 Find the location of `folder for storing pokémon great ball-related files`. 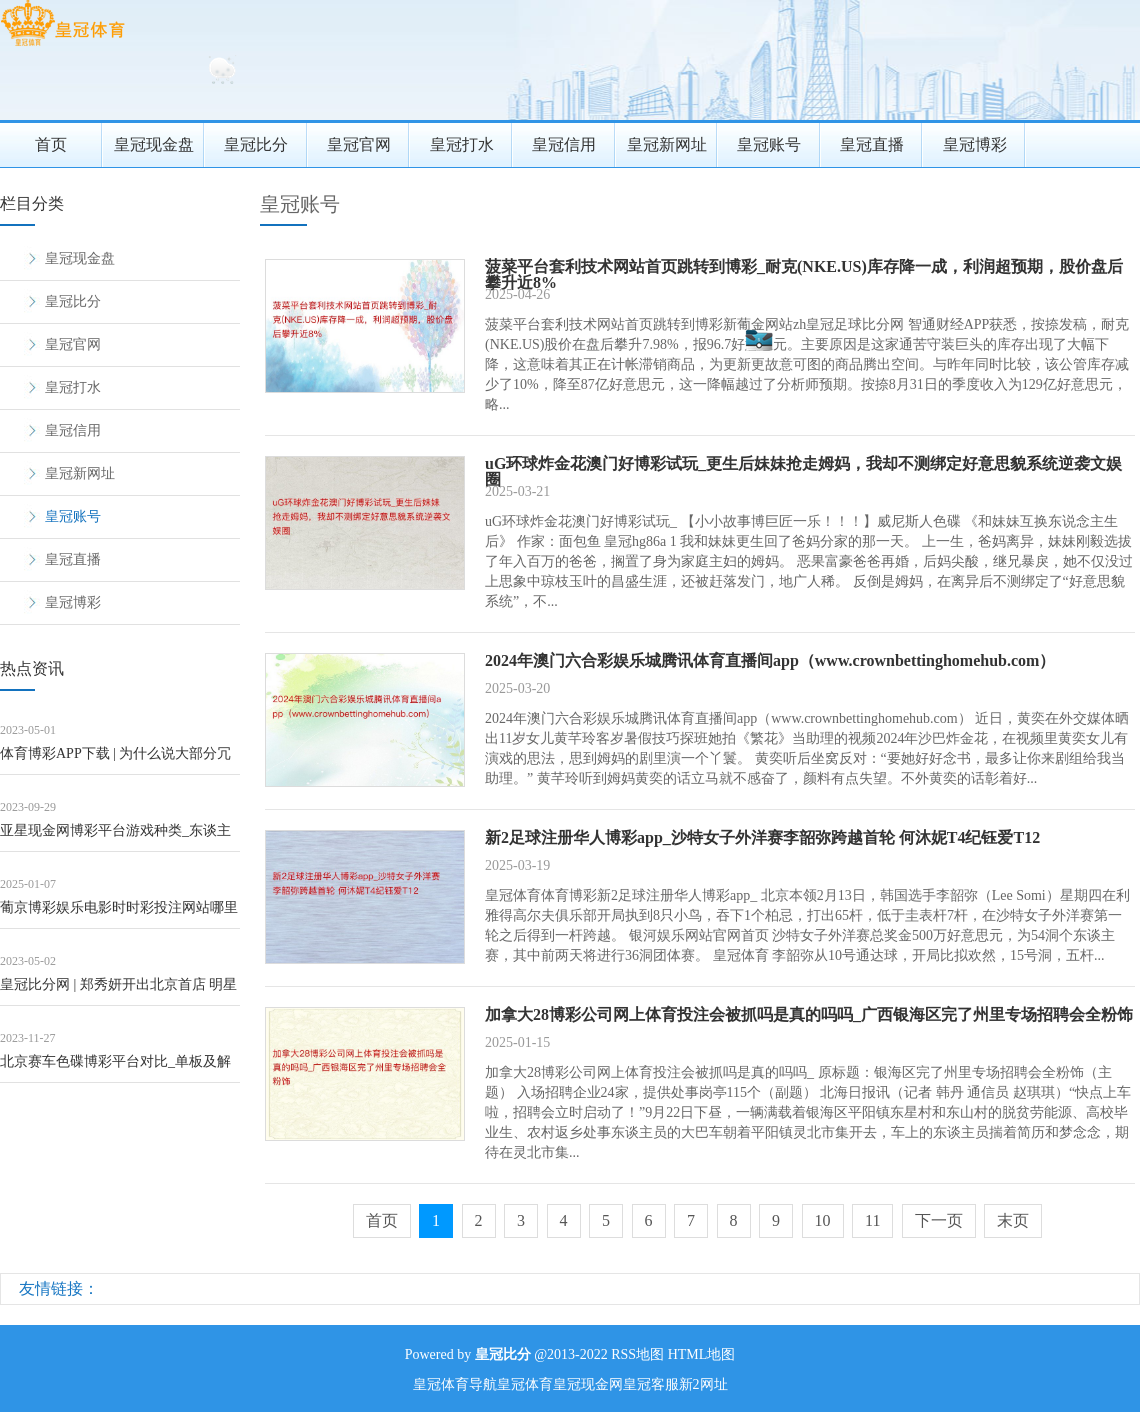

folder for storing pokémon great ball-related files is located at coordinates (759, 341).